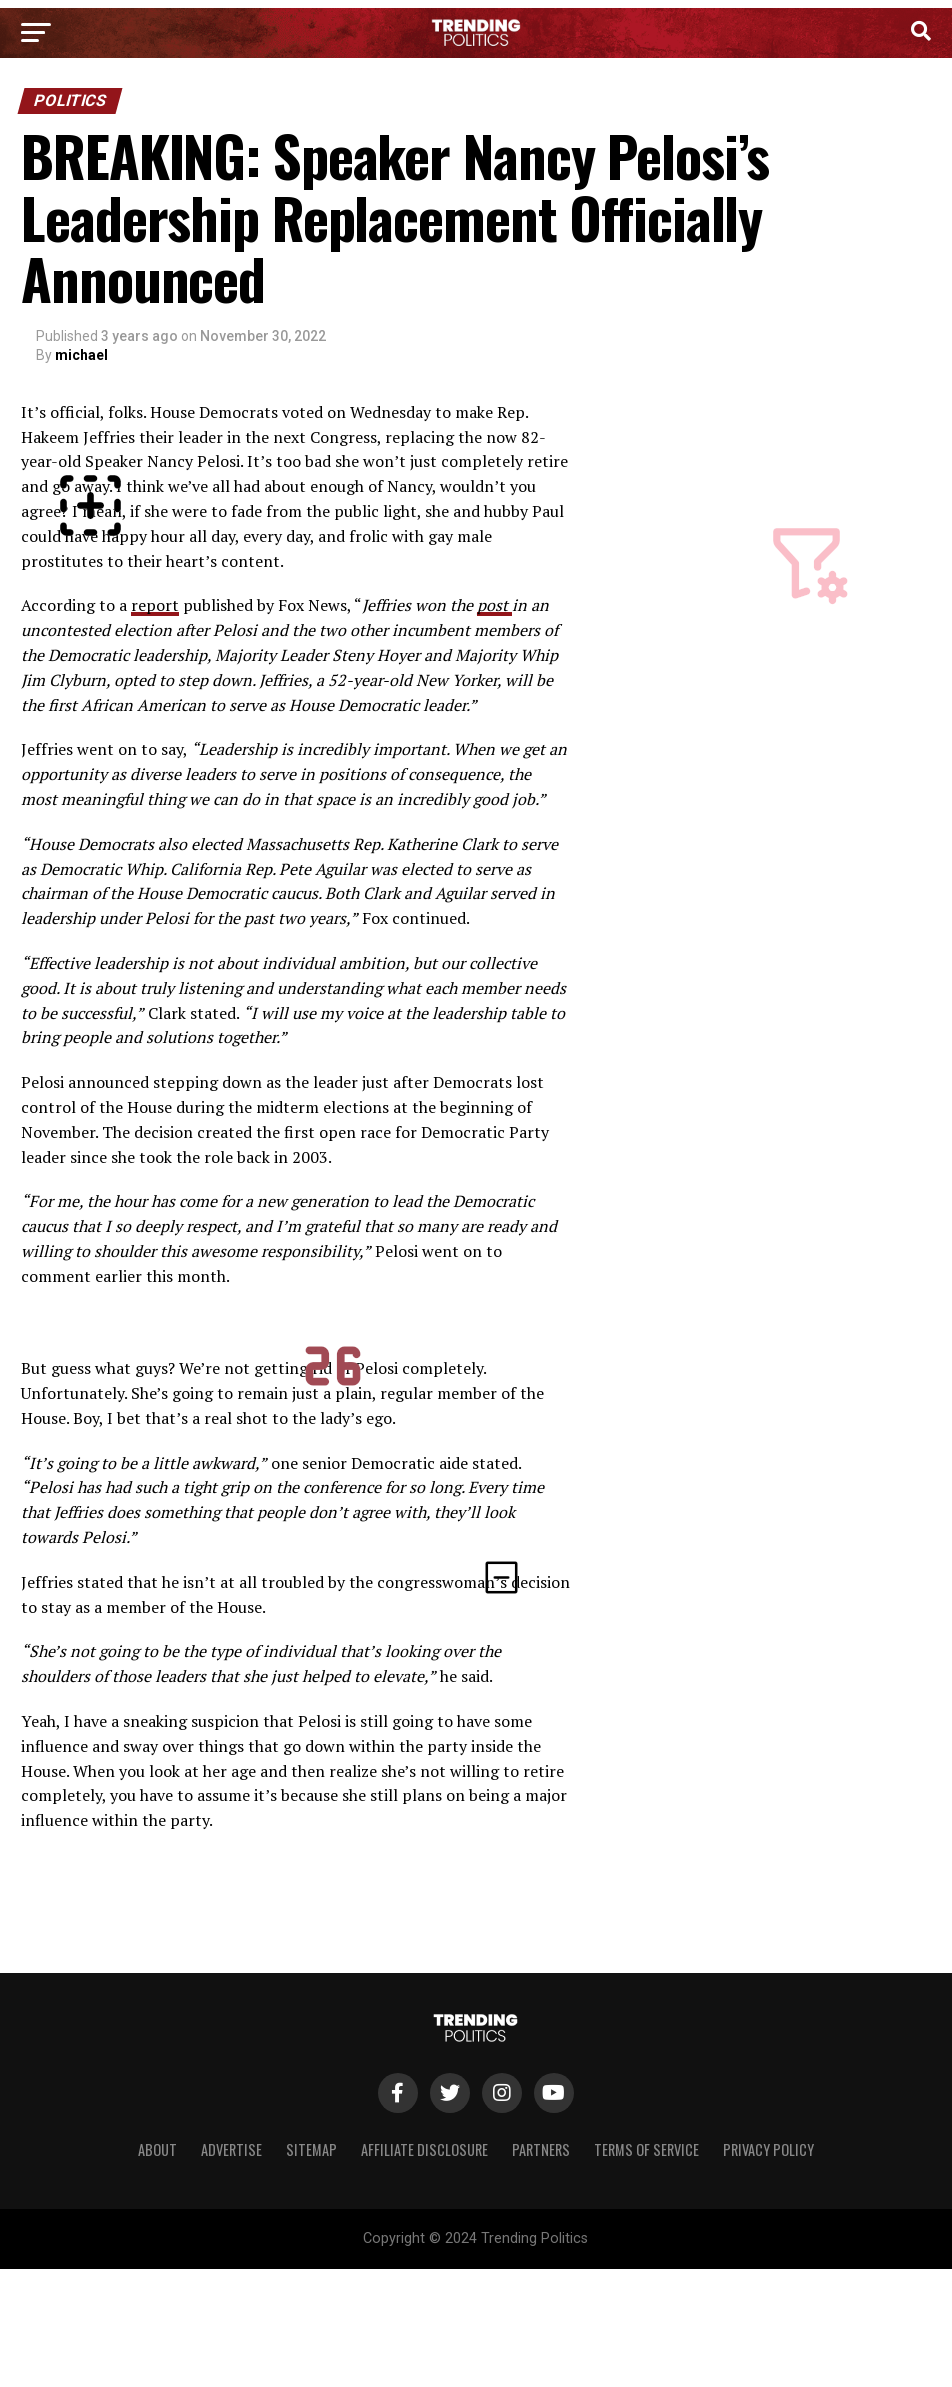  Describe the element at coordinates (333, 1366) in the screenshot. I see `indicates item number 26 in a list or sequence` at that location.